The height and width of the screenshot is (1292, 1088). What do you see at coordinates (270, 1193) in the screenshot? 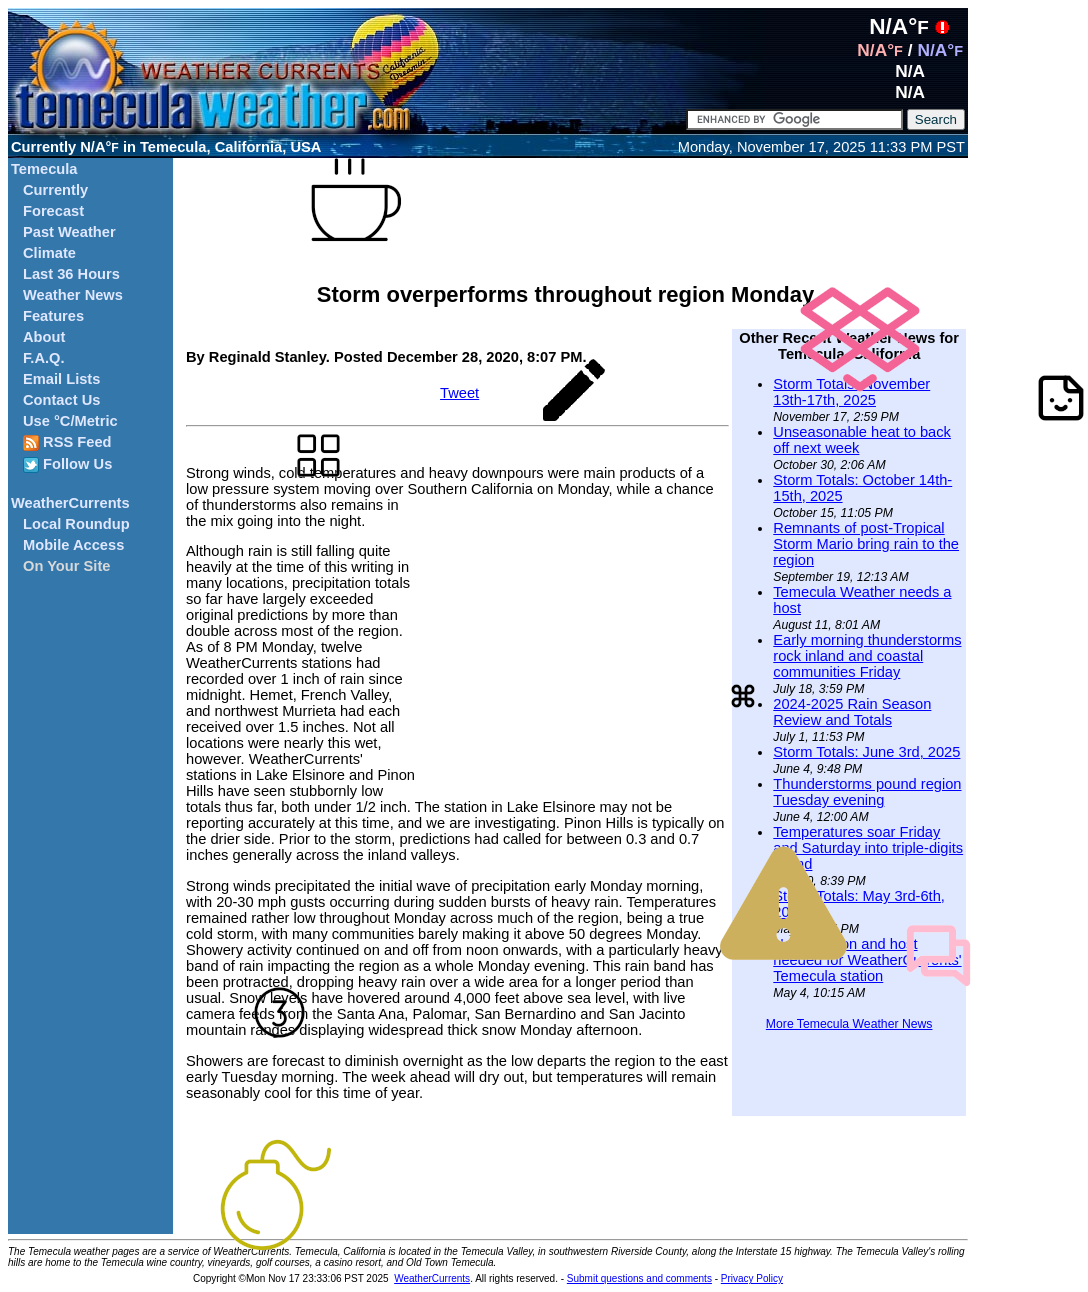
I see `indicates a destructive or irreversible action` at bounding box center [270, 1193].